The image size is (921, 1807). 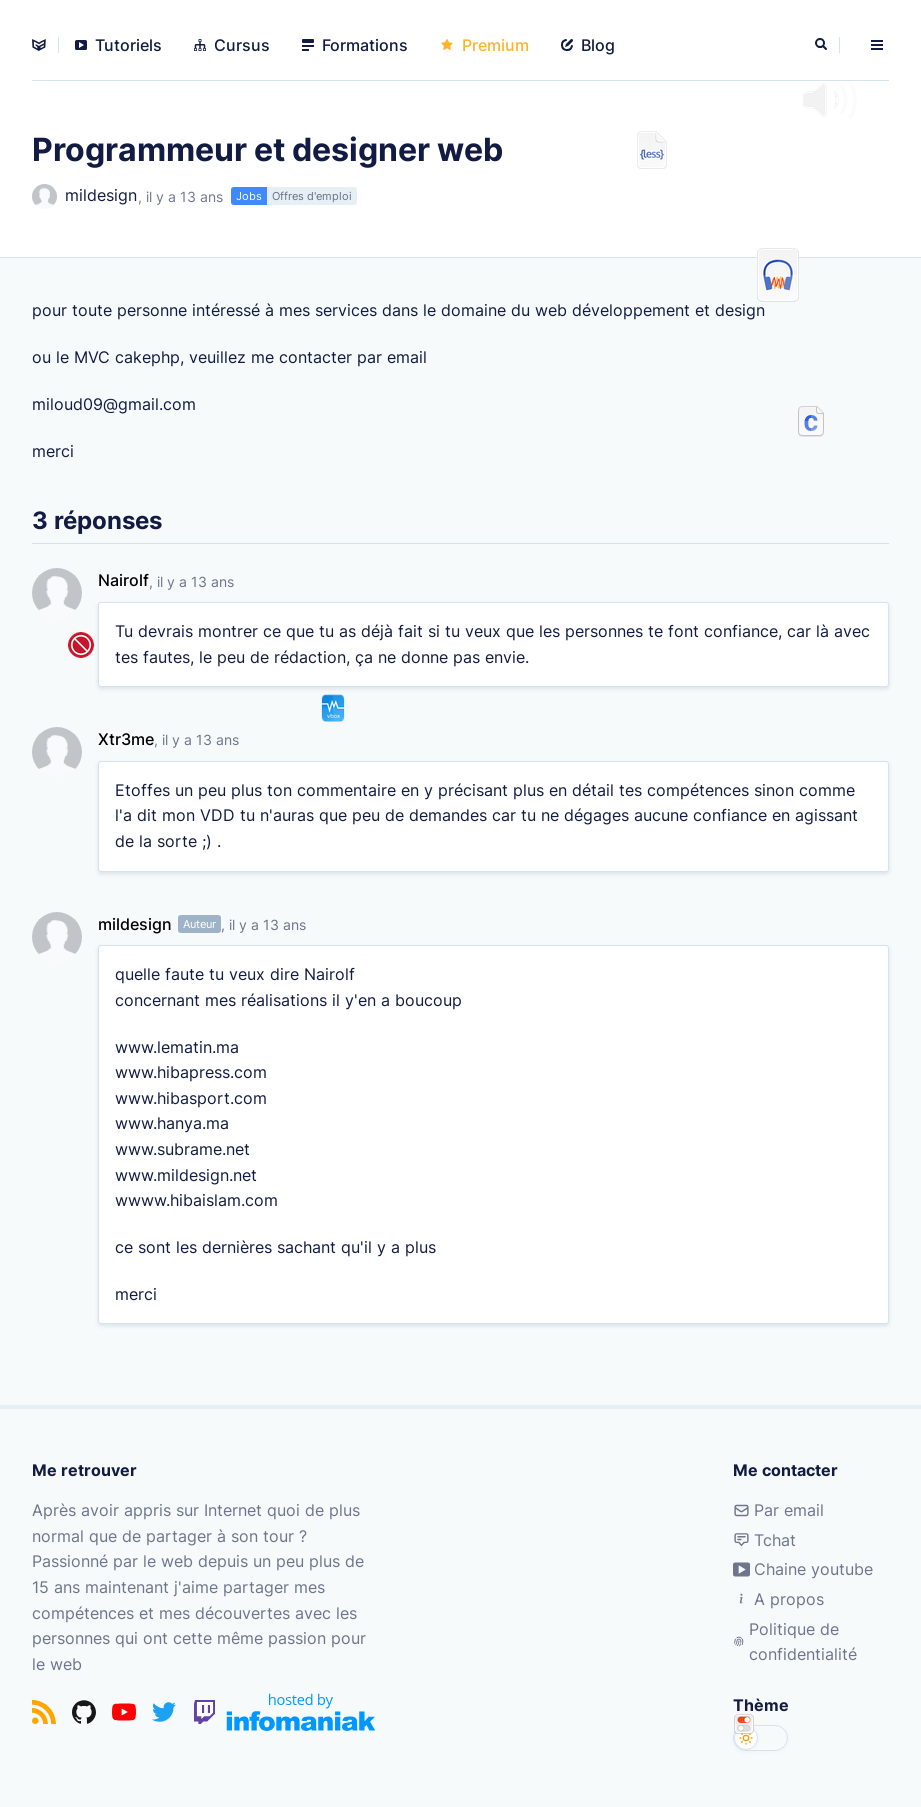 I want to click on remove or delete a group, so click(x=81, y=645).